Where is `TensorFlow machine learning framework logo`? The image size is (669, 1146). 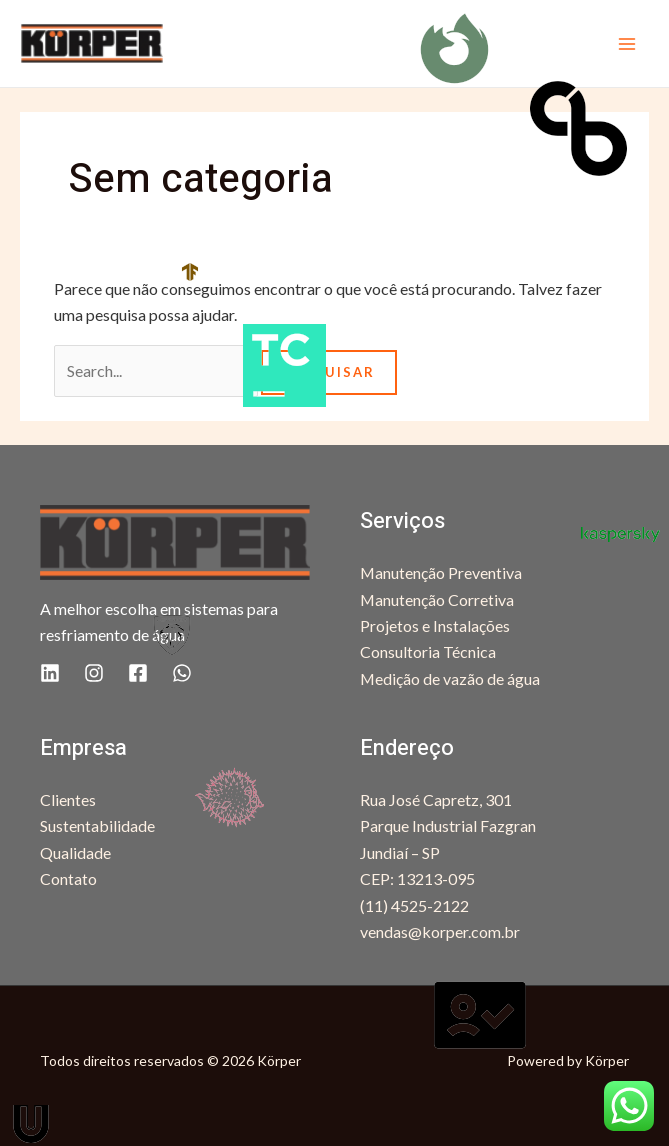
TensorFlow machine learning framework logo is located at coordinates (190, 272).